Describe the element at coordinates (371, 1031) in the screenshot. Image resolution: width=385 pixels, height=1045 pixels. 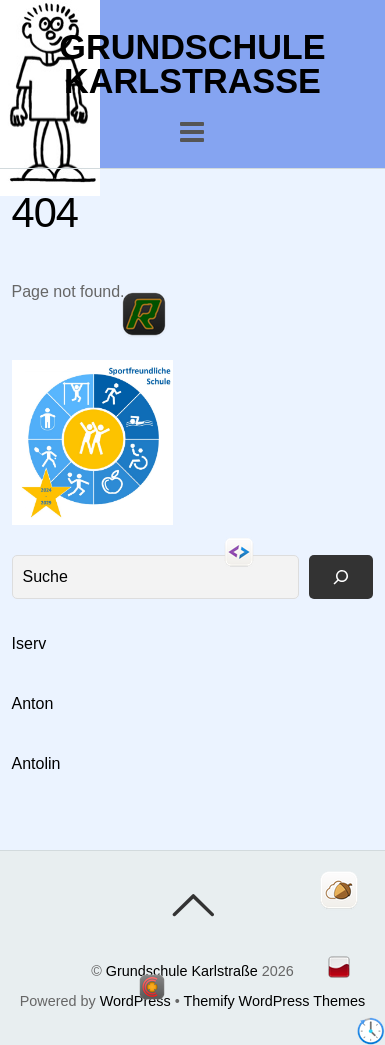
I see `open the reservations app` at that location.